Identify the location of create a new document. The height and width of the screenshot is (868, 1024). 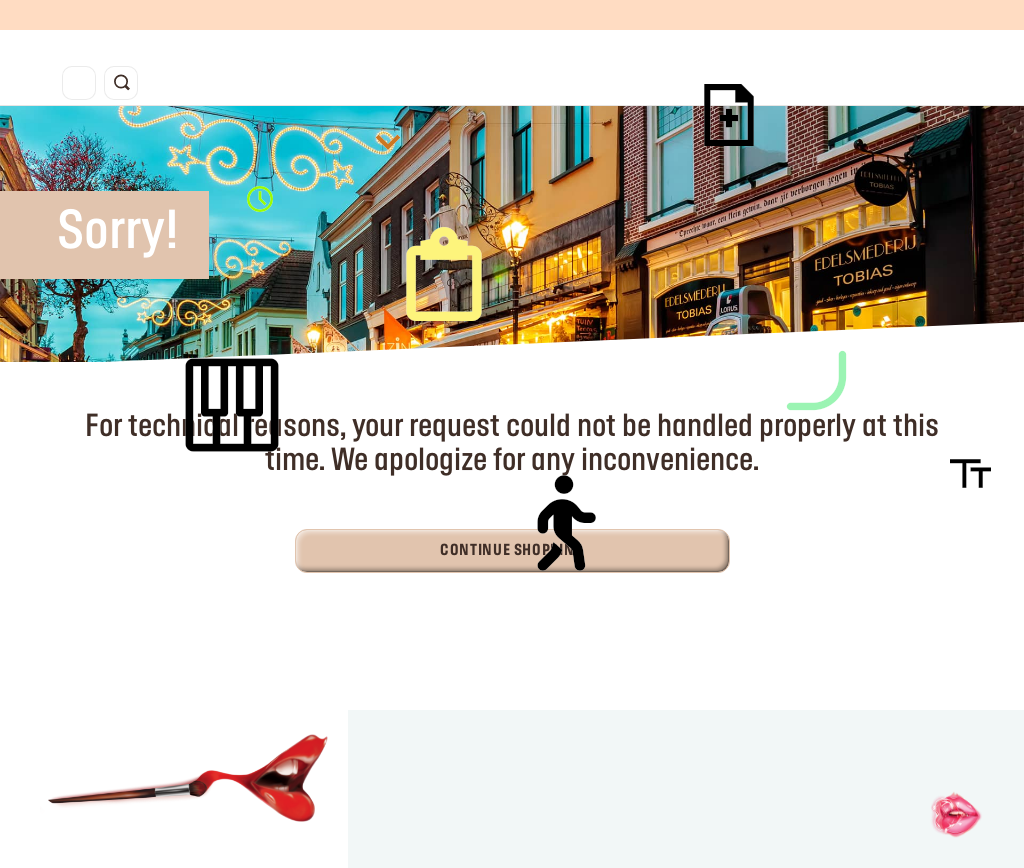
(729, 115).